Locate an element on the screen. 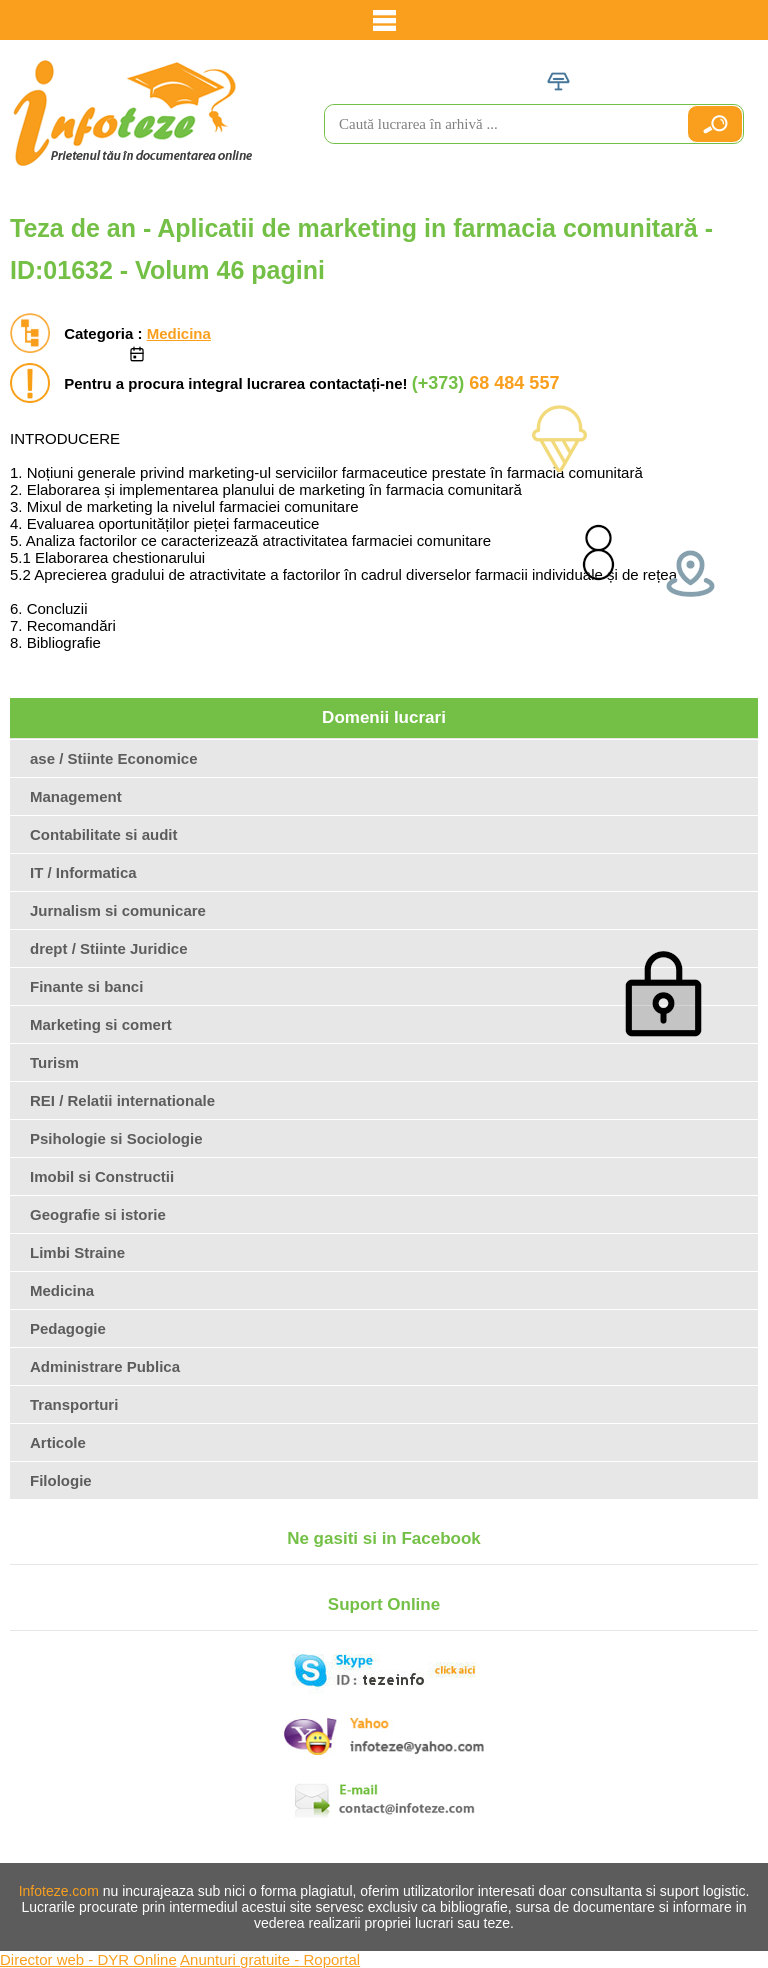  browse desserts or frozen treats category is located at coordinates (559, 437).